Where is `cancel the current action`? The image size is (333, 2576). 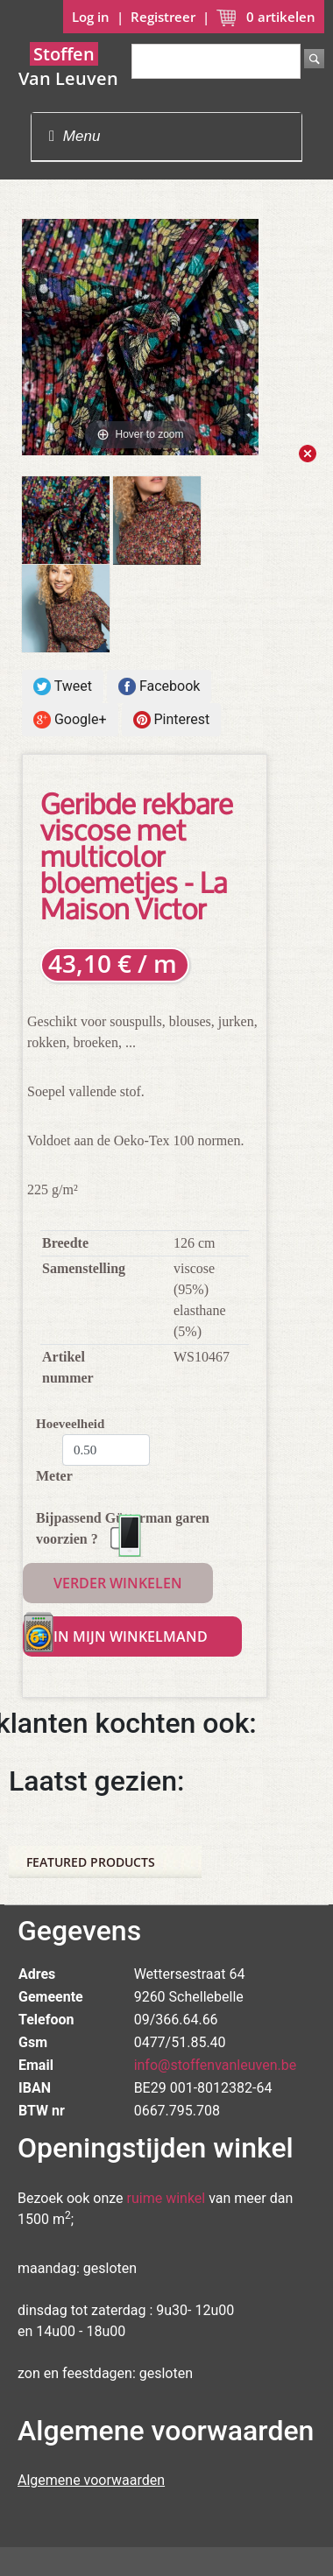
cancel the current action is located at coordinates (308, 454).